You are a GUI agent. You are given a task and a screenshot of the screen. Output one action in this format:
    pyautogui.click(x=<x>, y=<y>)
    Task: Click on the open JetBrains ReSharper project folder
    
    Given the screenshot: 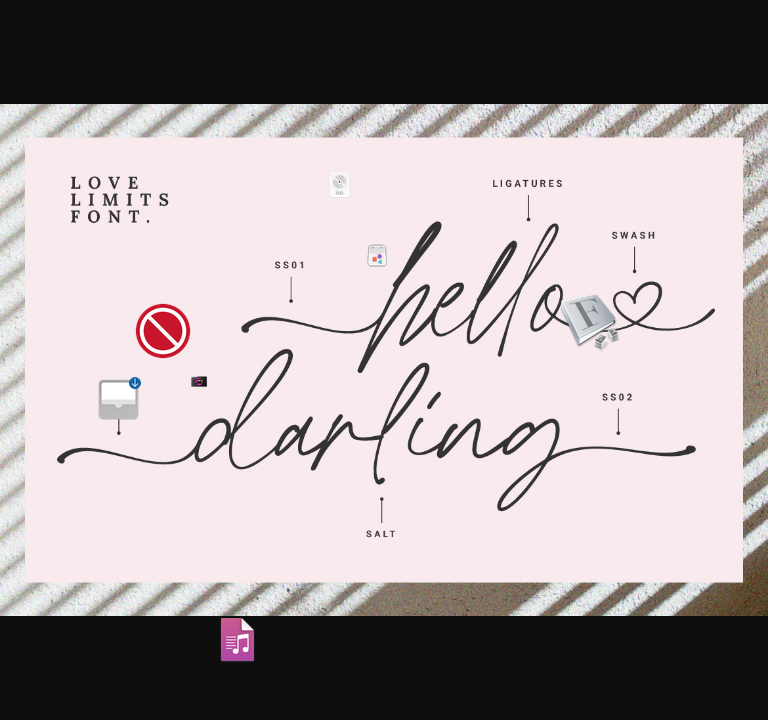 What is the action you would take?
    pyautogui.click(x=199, y=381)
    